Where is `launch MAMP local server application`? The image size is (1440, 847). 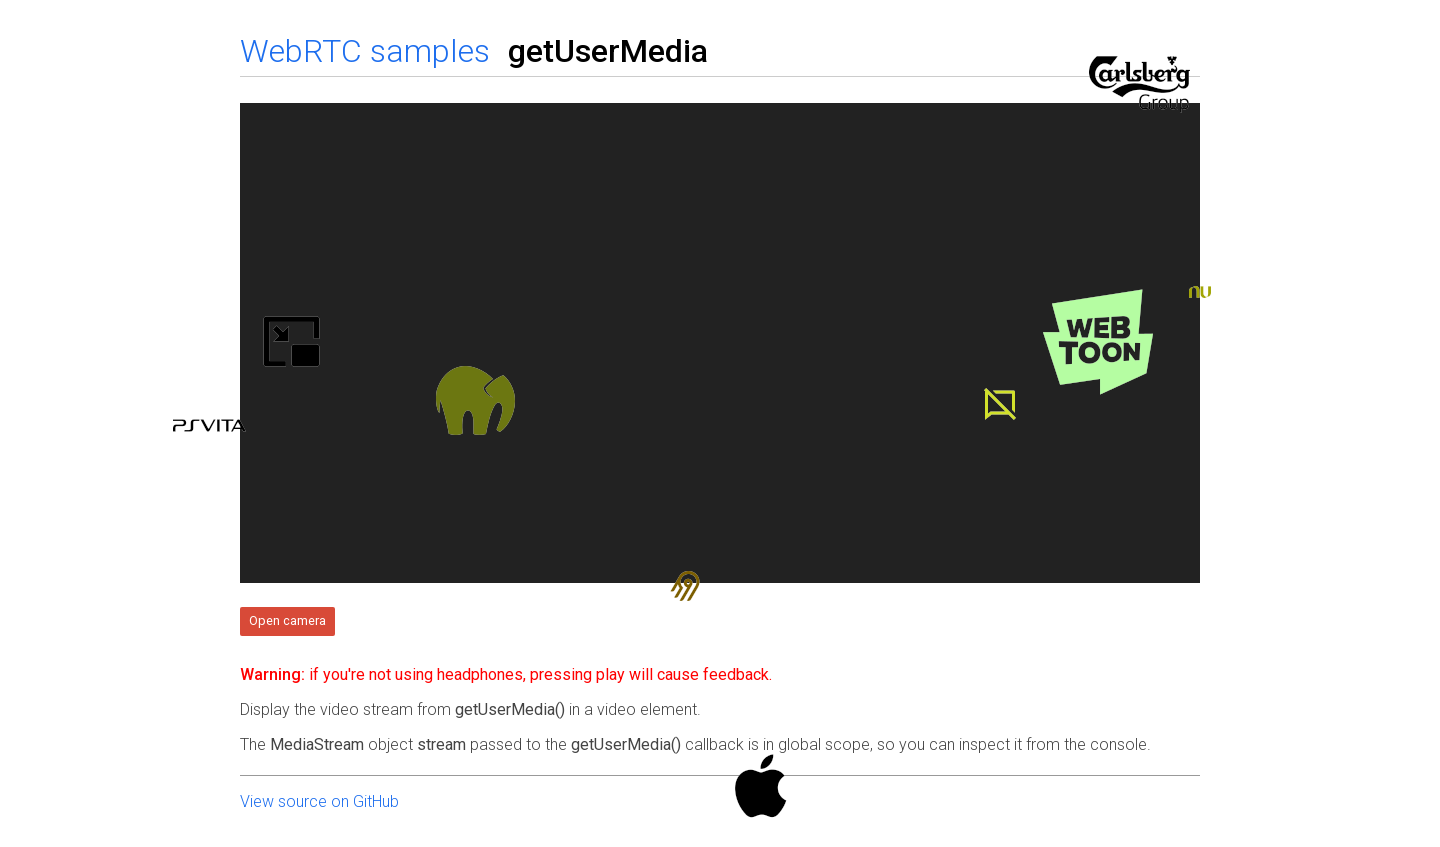
launch MAMP local server application is located at coordinates (475, 400).